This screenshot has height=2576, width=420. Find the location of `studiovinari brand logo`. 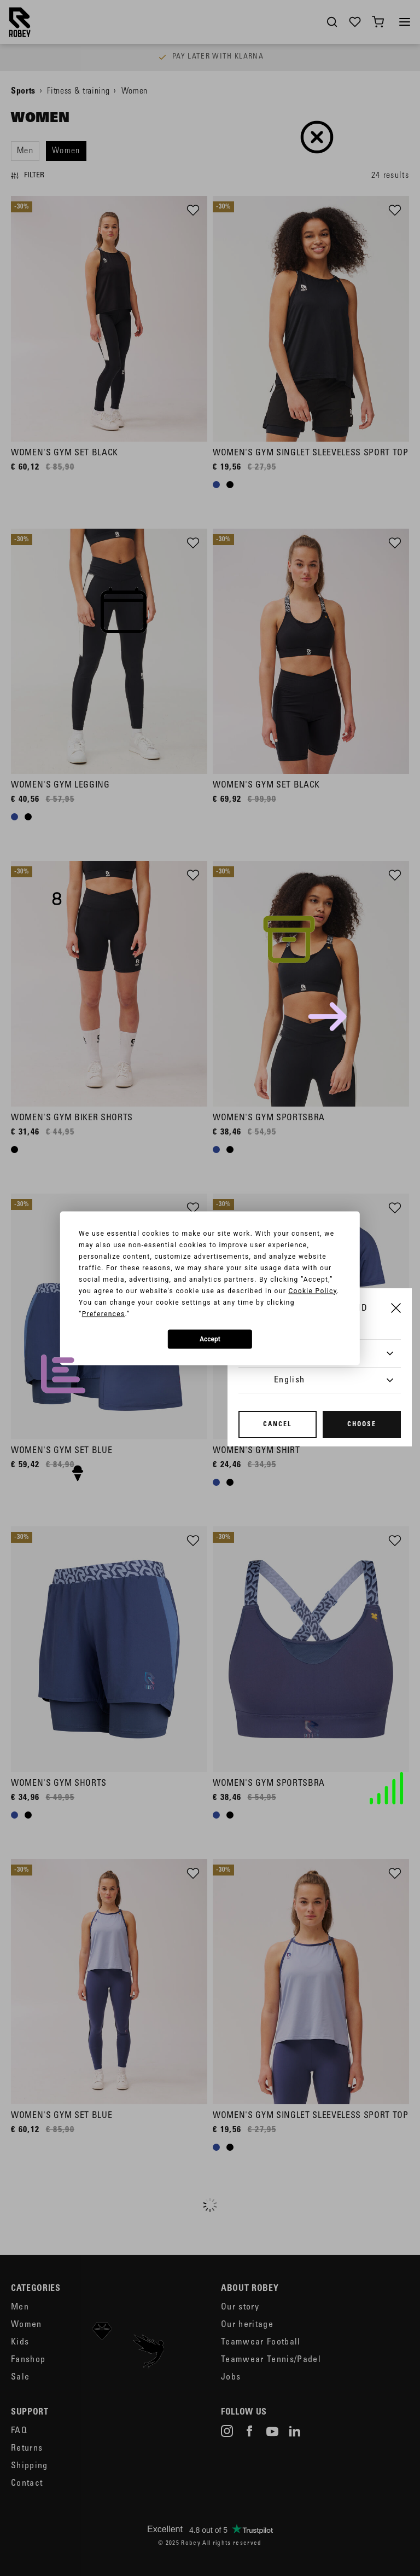

studiovinari brand logo is located at coordinates (148, 2351).